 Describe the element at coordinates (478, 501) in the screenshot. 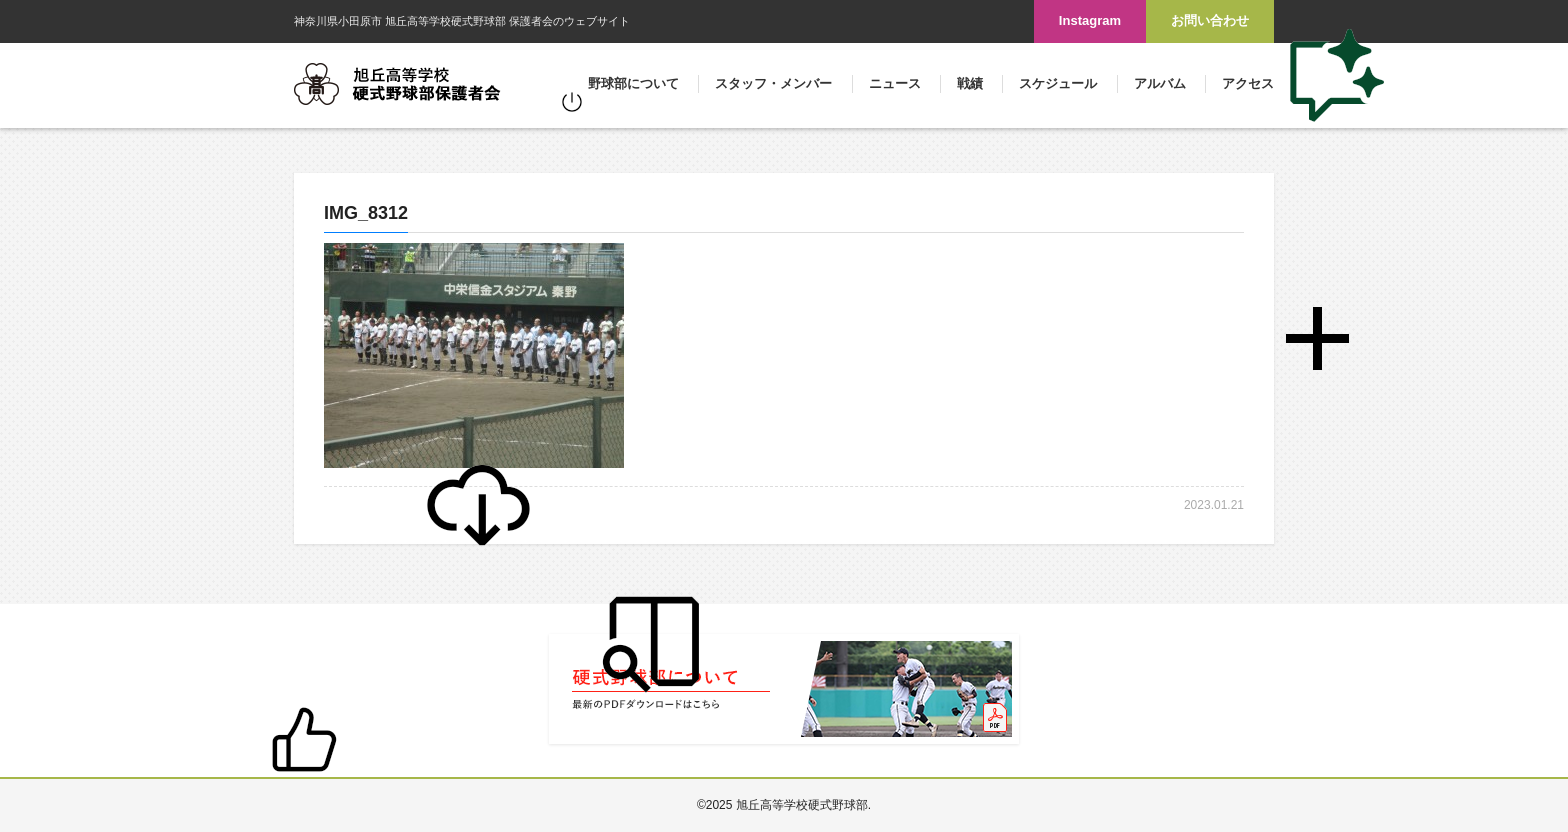

I see `download file from cloud storage` at that location.